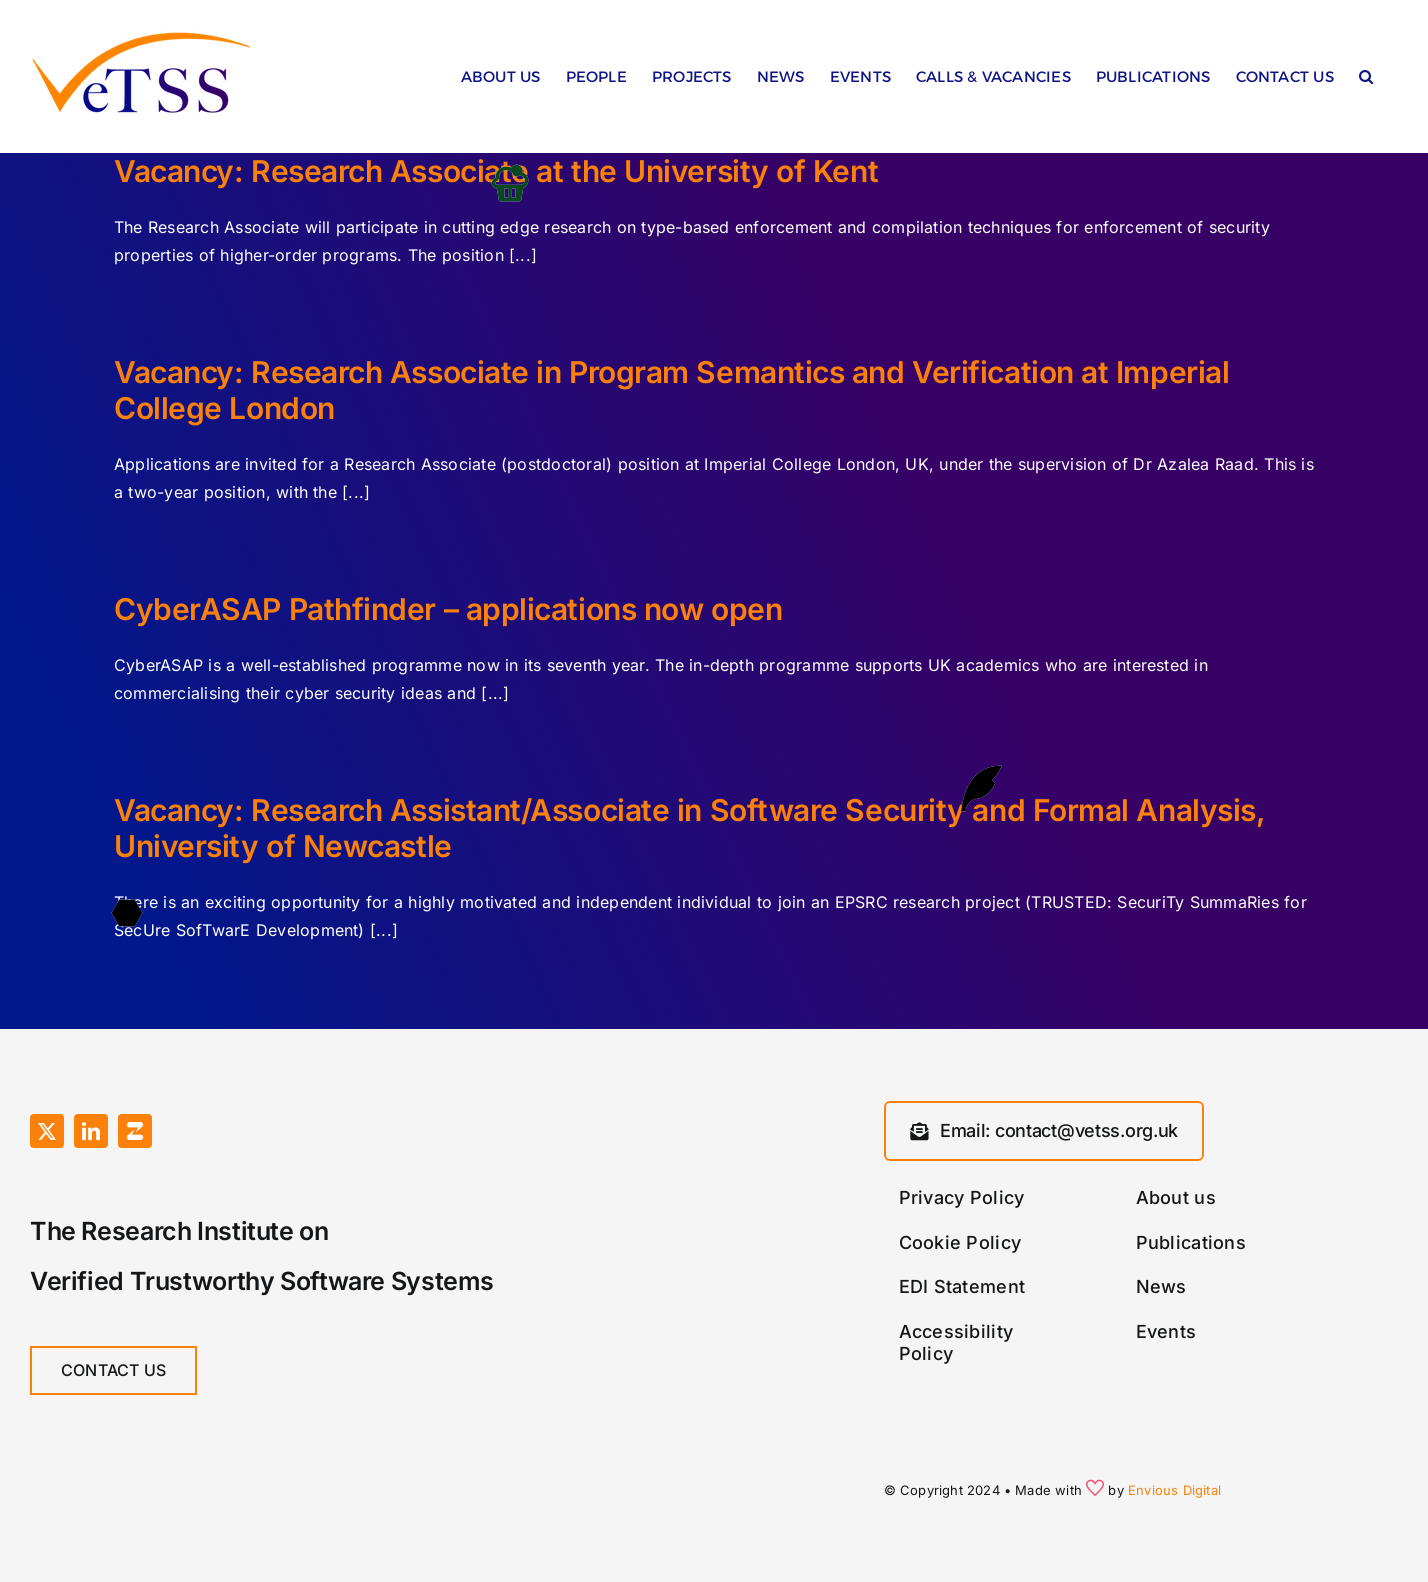  Describe the element at coordinates (981, 788) in the screenshot. I see `compose or write a new document` at that location.